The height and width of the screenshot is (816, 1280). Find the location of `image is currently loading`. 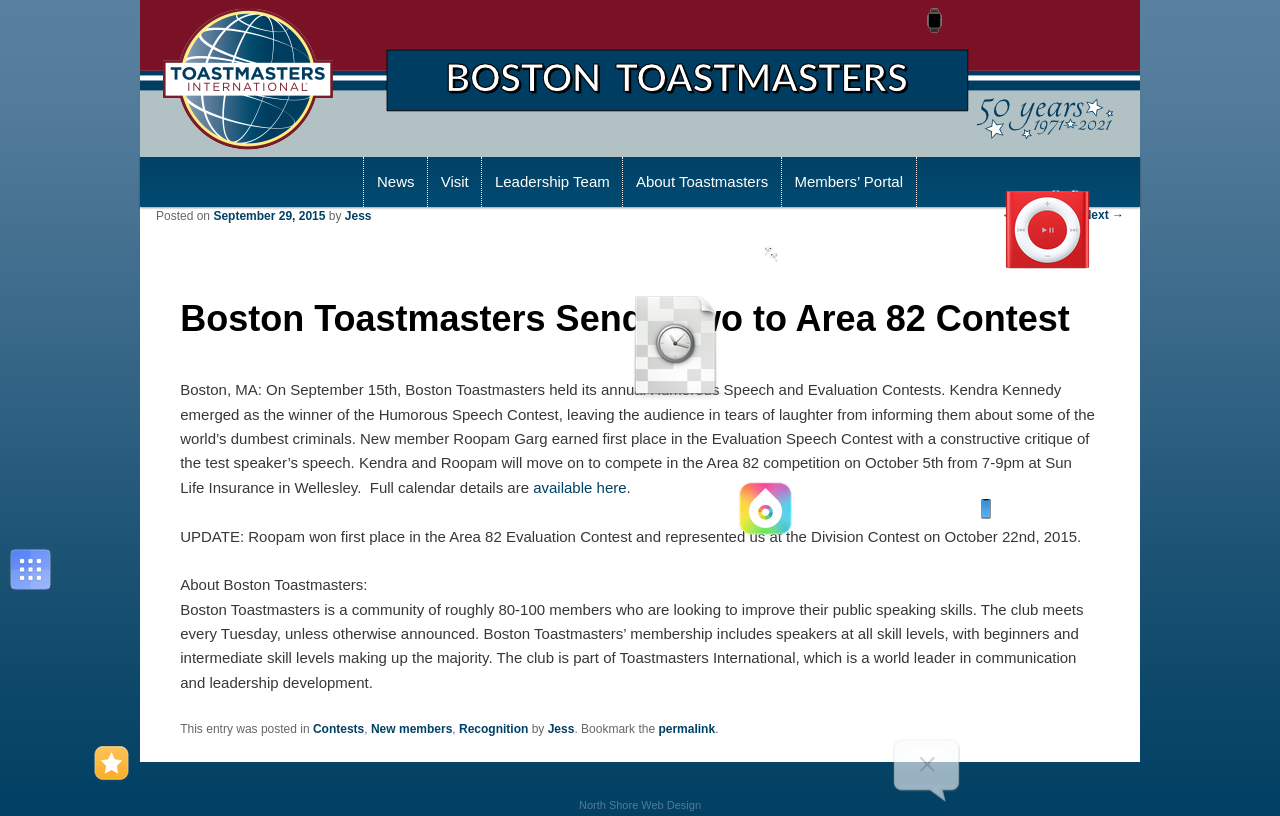

image is currently loading is located at coordinates (677, 345).